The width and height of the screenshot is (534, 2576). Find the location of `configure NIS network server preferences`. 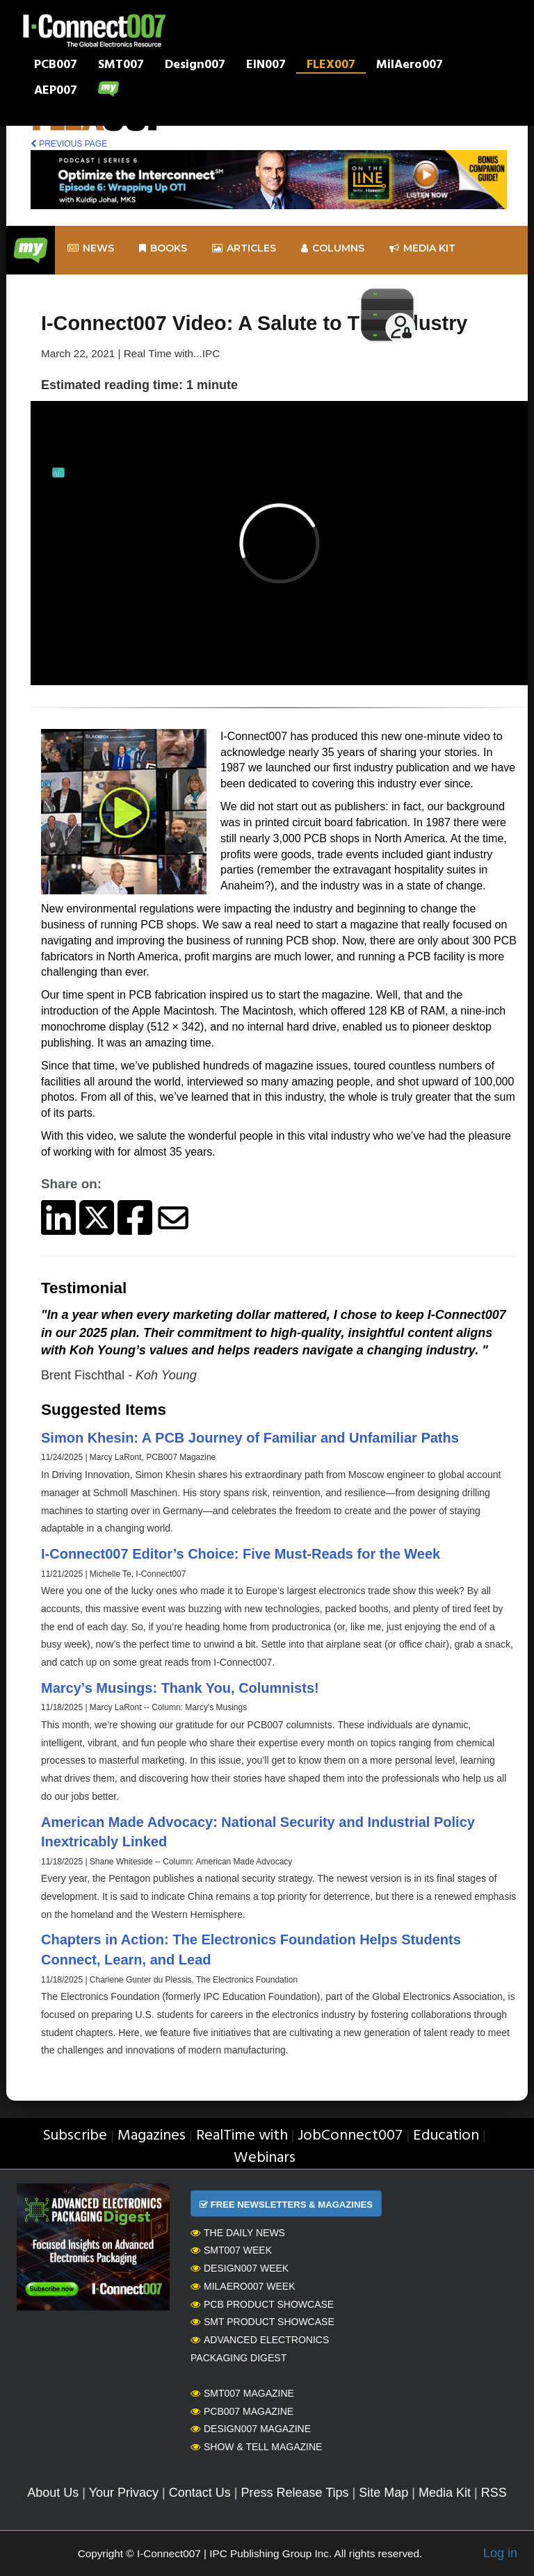

configure NIS network server preferences is located at coordinates (387, 315).